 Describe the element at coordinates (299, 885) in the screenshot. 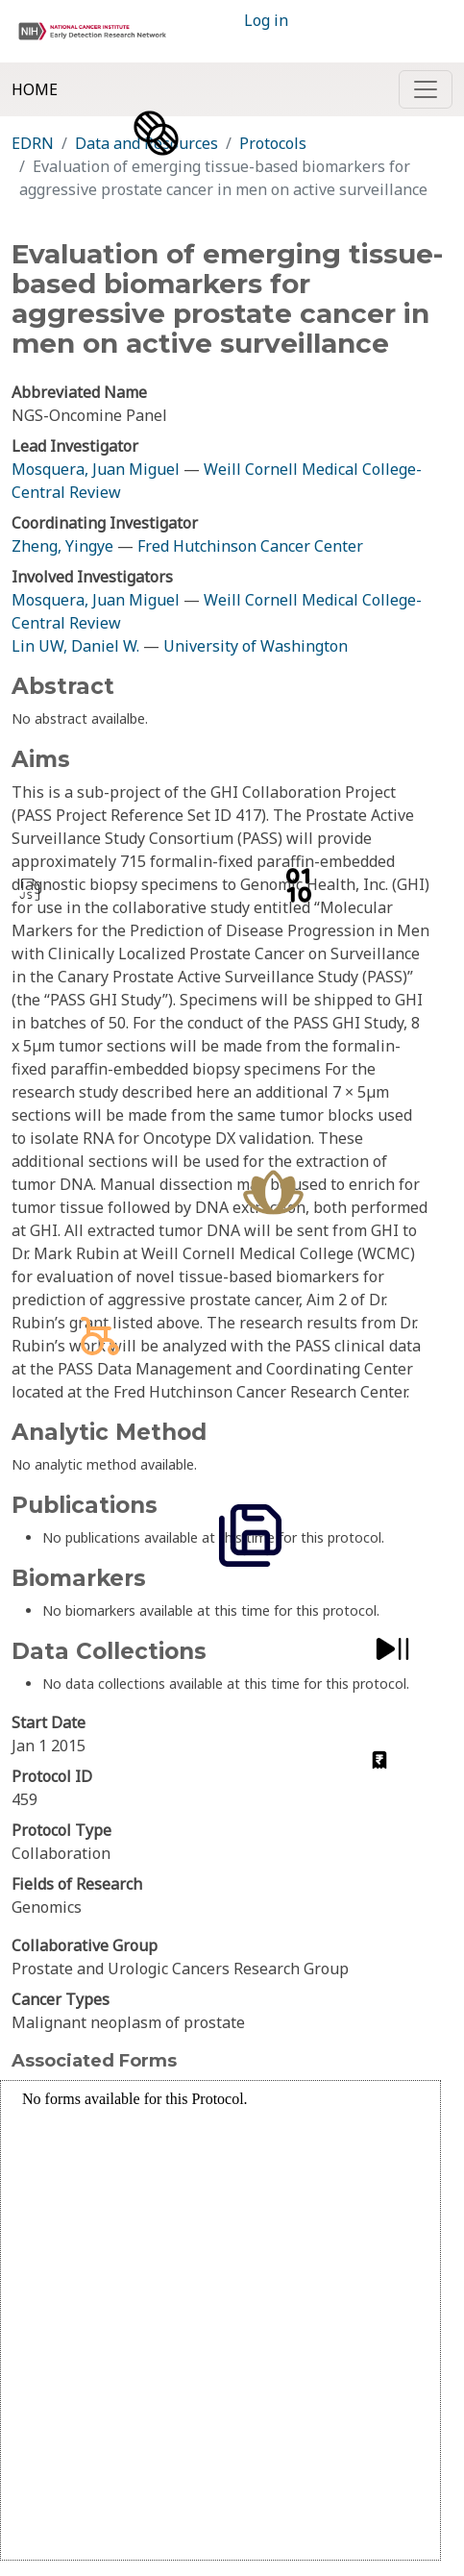

I see `view or edit binary data` at that location.